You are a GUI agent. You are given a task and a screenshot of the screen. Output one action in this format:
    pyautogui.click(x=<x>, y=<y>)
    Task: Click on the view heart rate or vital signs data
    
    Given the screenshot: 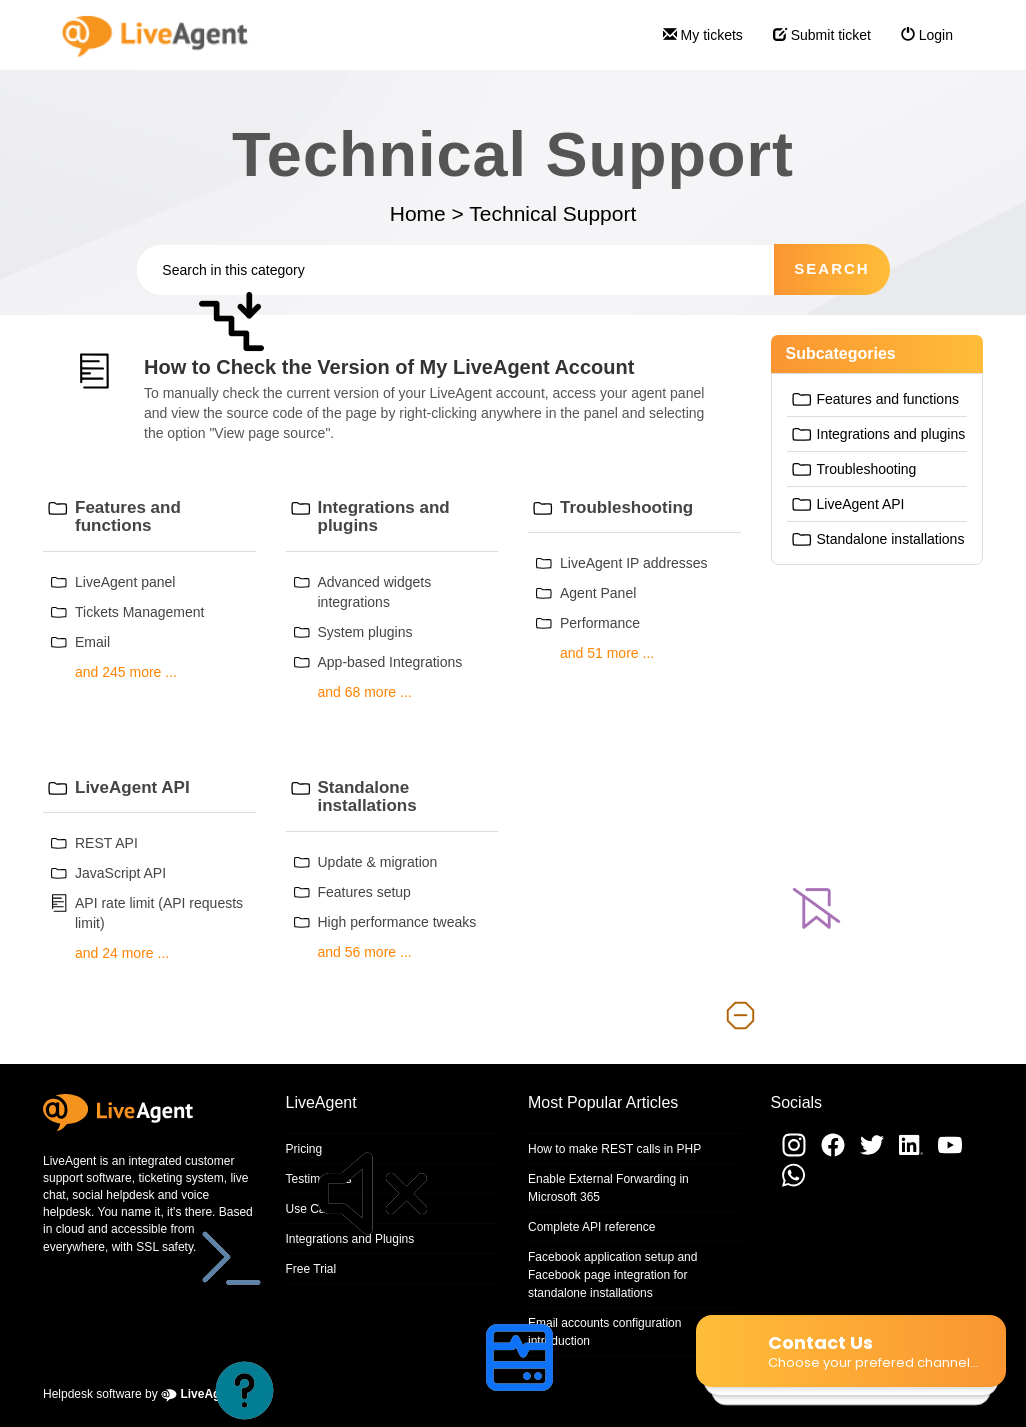 What is the action you would take?
    pyautogui.click(x=519, y=1357)
    